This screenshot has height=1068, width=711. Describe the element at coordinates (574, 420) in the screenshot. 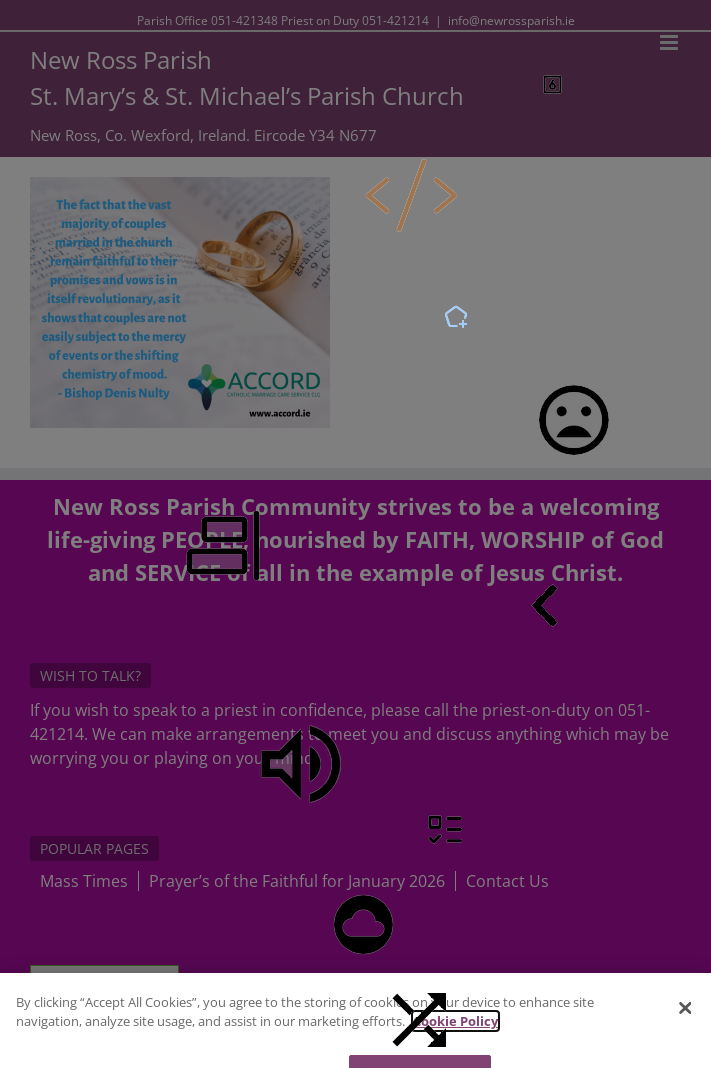

I see `indicate a negative reaction or dislike` at that location.